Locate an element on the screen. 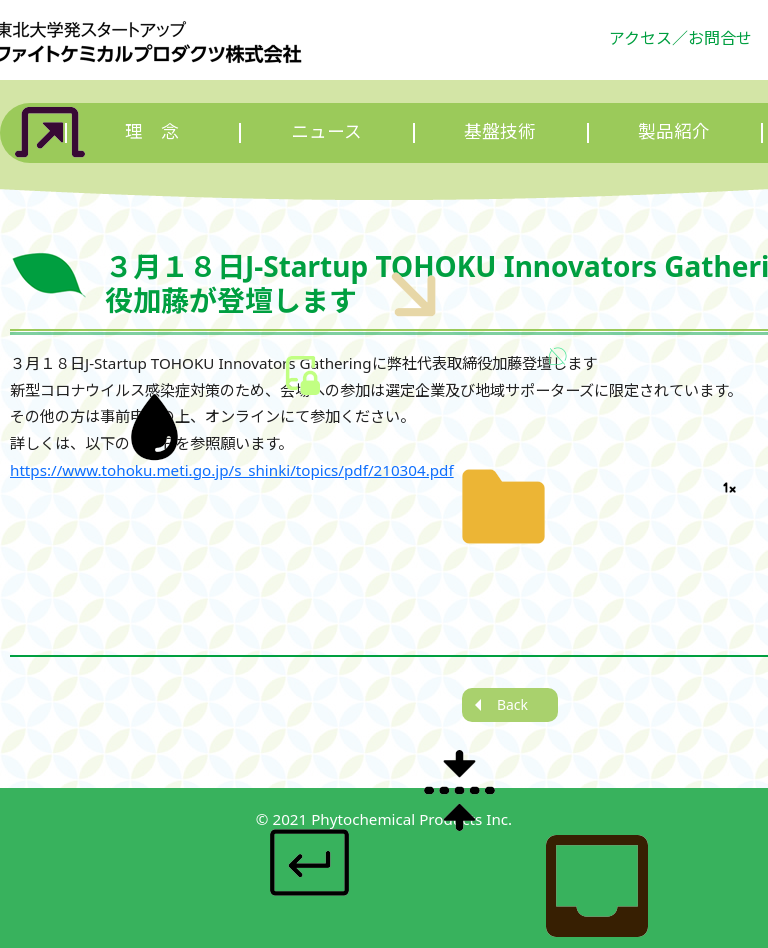 This screenshot has height=948, width=768. navigate to the next item diagonally is located at coordinates (413, 294).